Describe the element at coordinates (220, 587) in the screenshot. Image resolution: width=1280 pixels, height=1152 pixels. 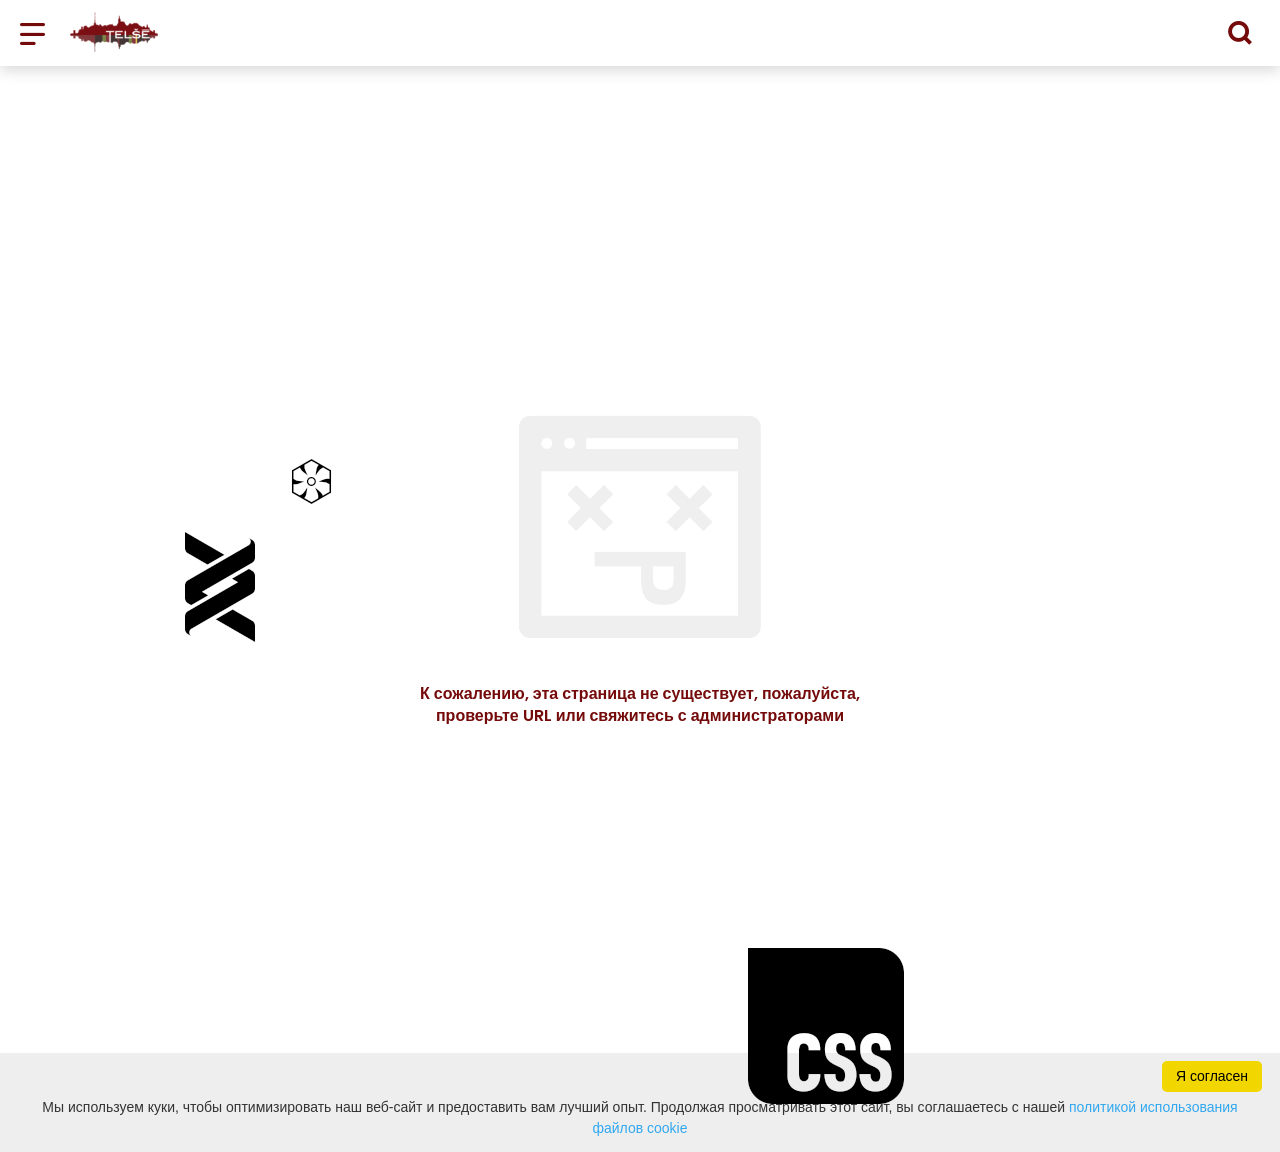
I see `helix brand logo` at that location.